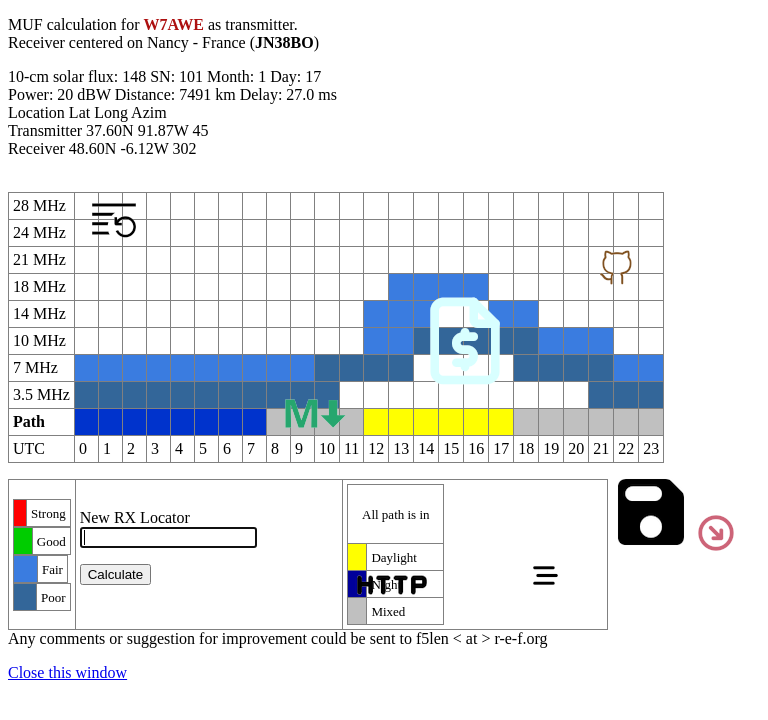 This screenshot has width=768, height=720. I want to click on navigate to the next item or section, so click(716, 533).